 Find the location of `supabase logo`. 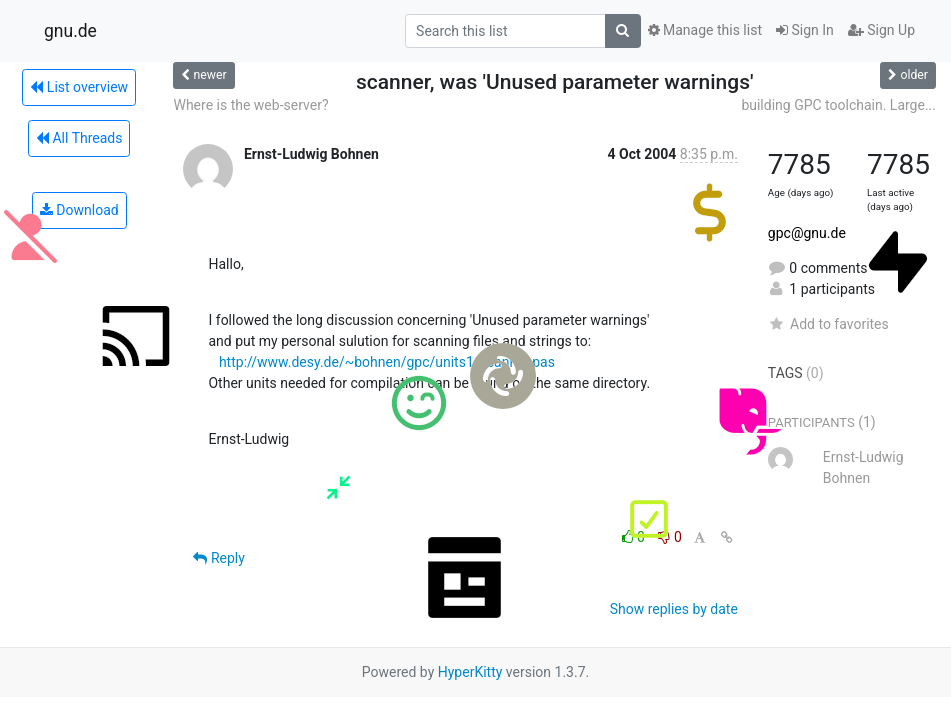

supabase logo is located at coordinates (898, 262).